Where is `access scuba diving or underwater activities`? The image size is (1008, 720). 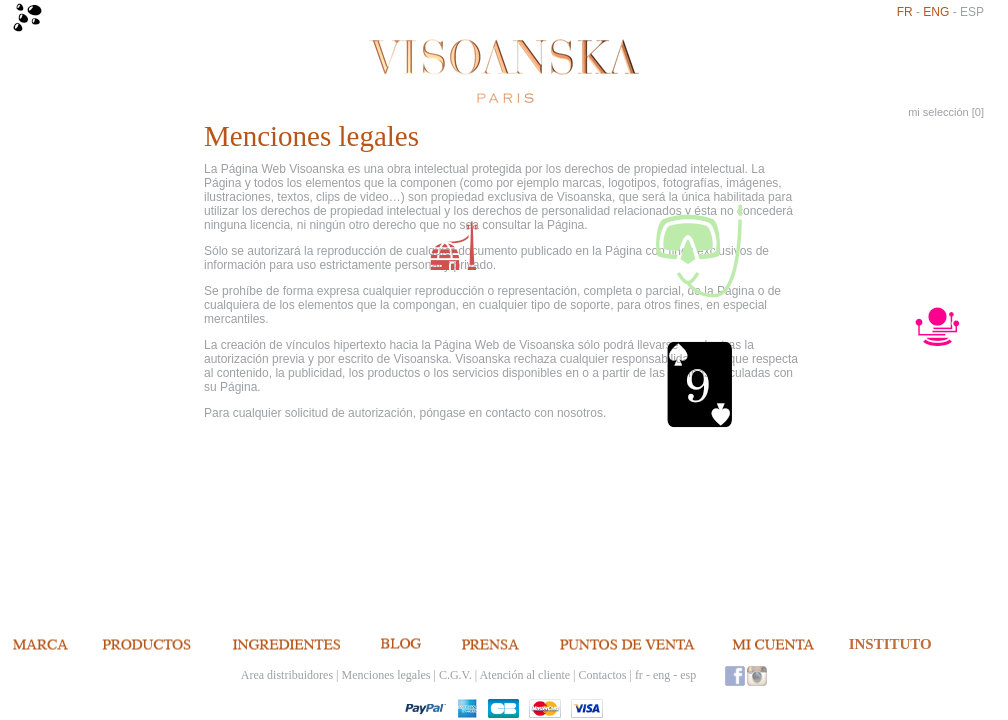
access scuba diving or underwater activities is located at coordinates (699, 251).